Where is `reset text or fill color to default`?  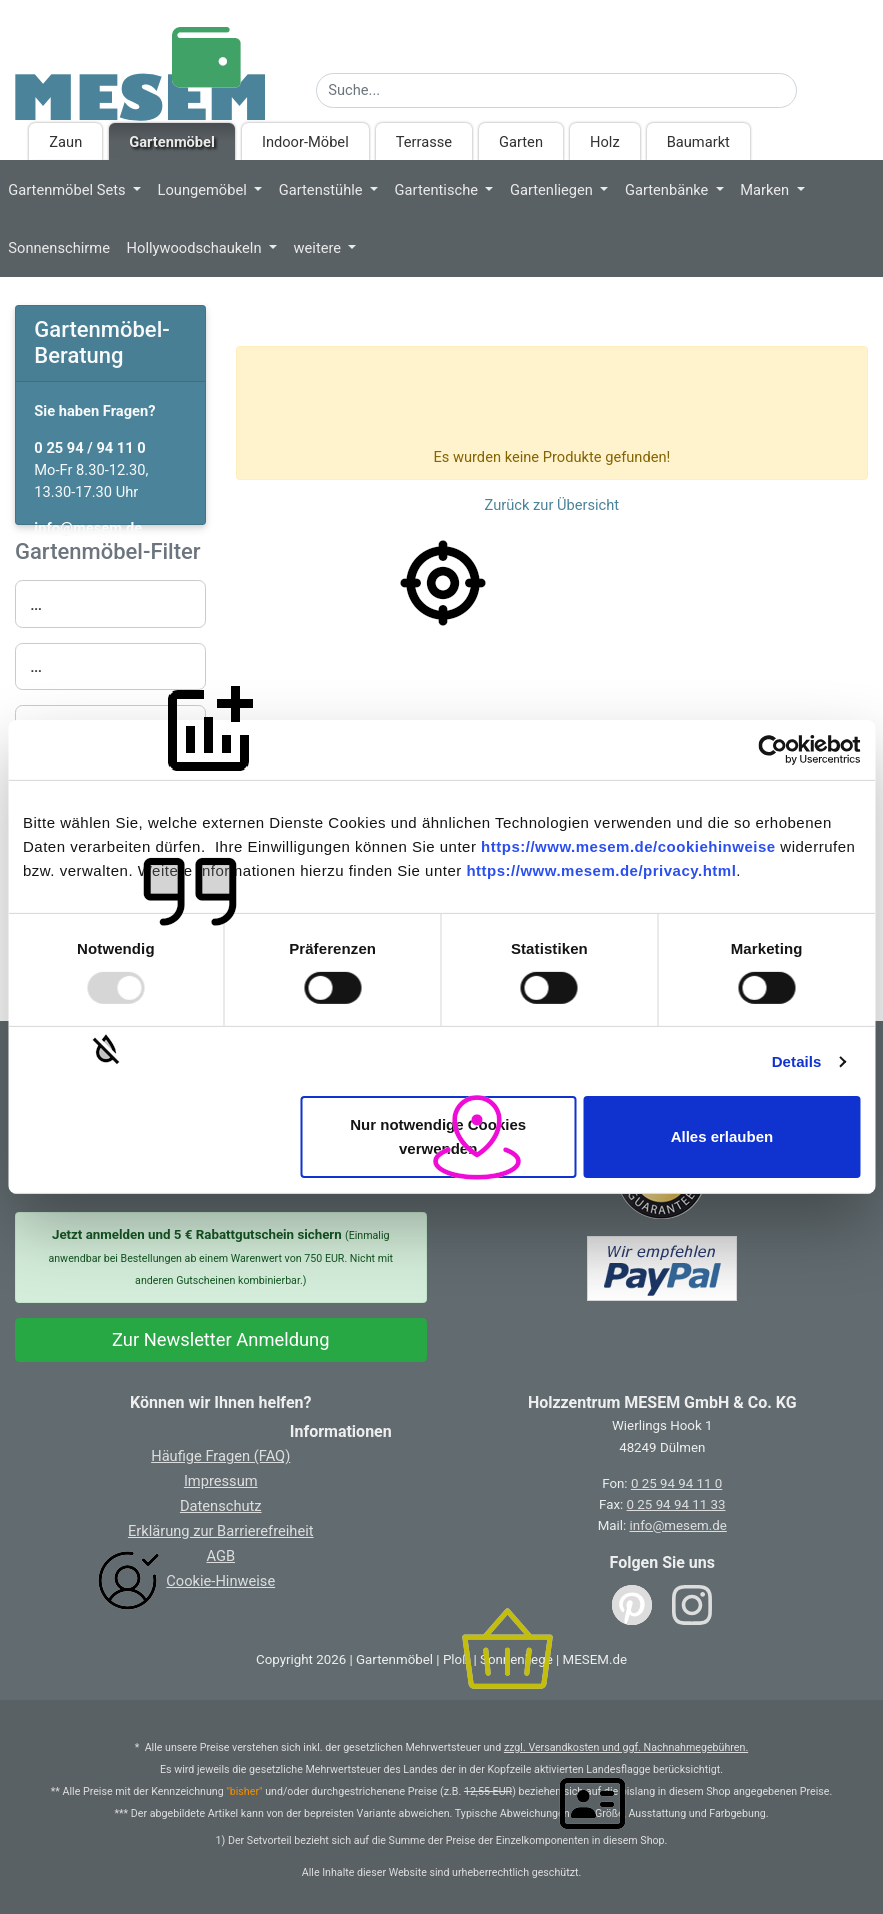 reset text or fill color to default is located at coordinates (106, 1049).